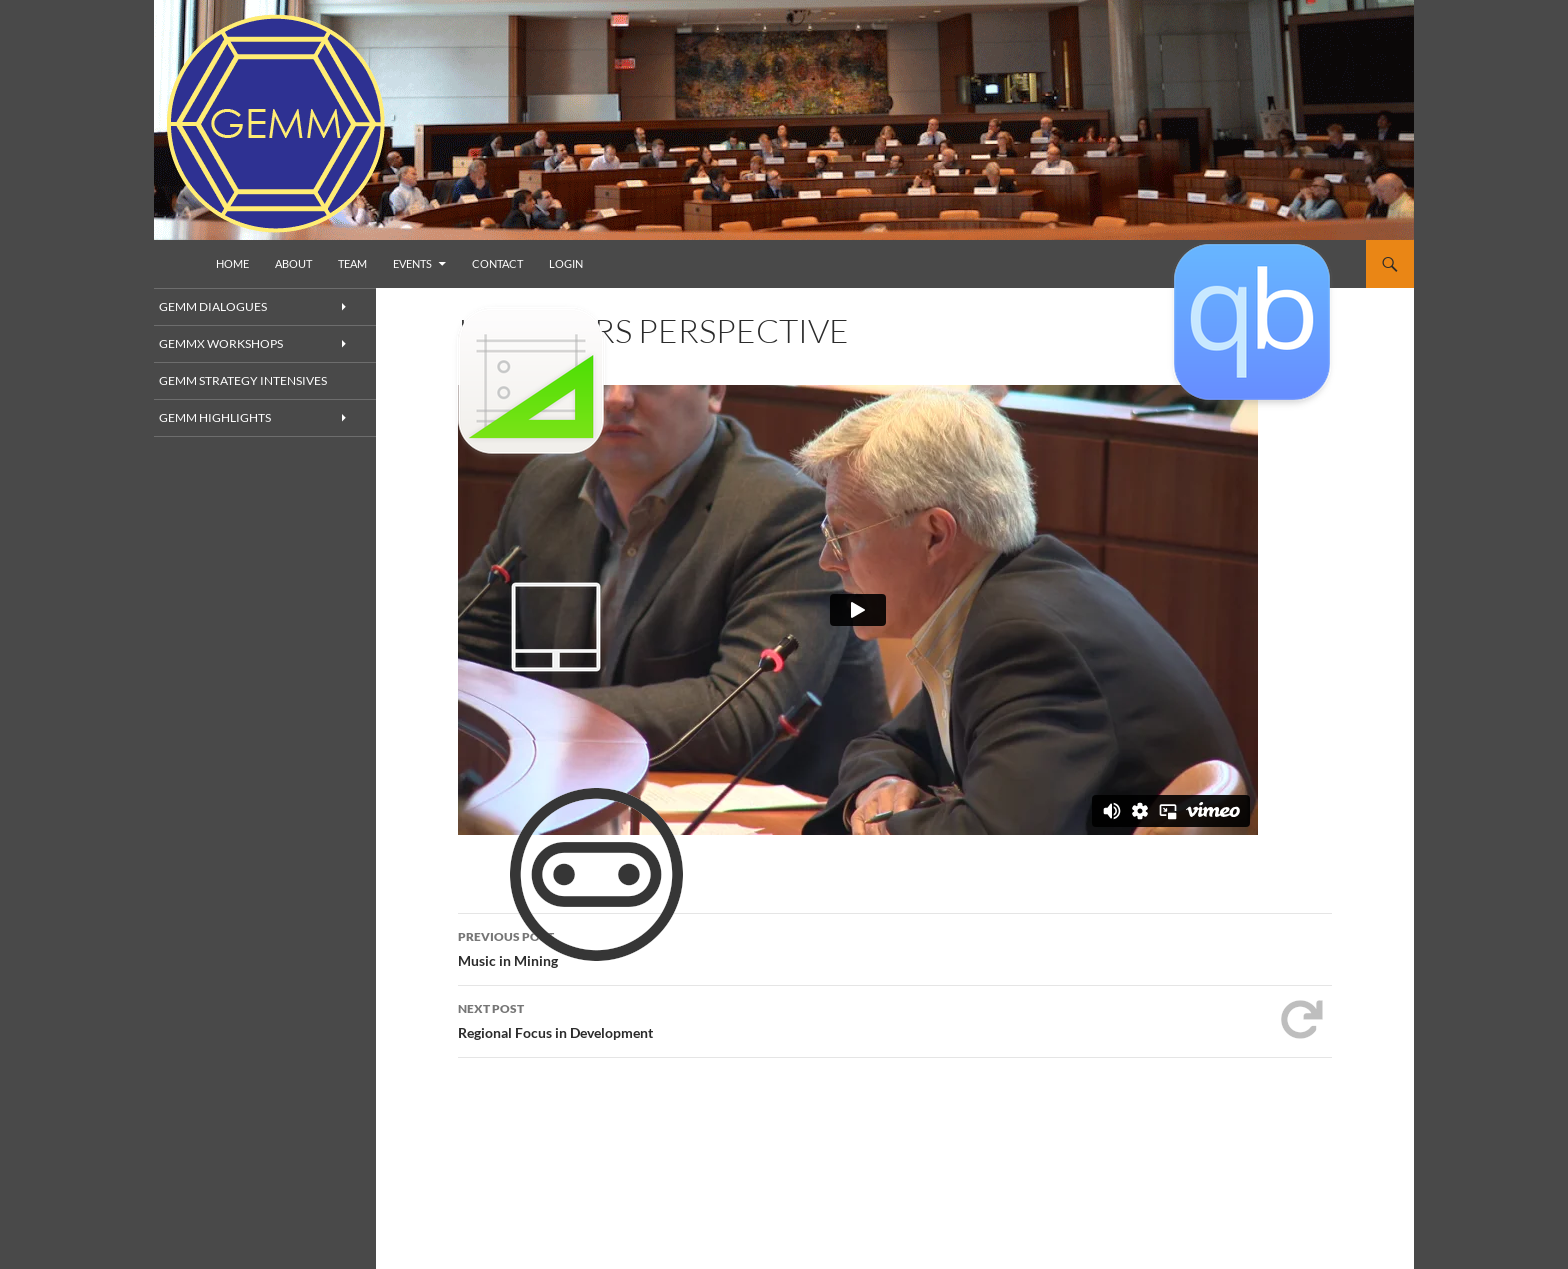 The width and height of the screenshot is (1568, 1269). Describe the element at coordinates (1303, 1019) in the screenshot. I see `refresh the current view` at that location.